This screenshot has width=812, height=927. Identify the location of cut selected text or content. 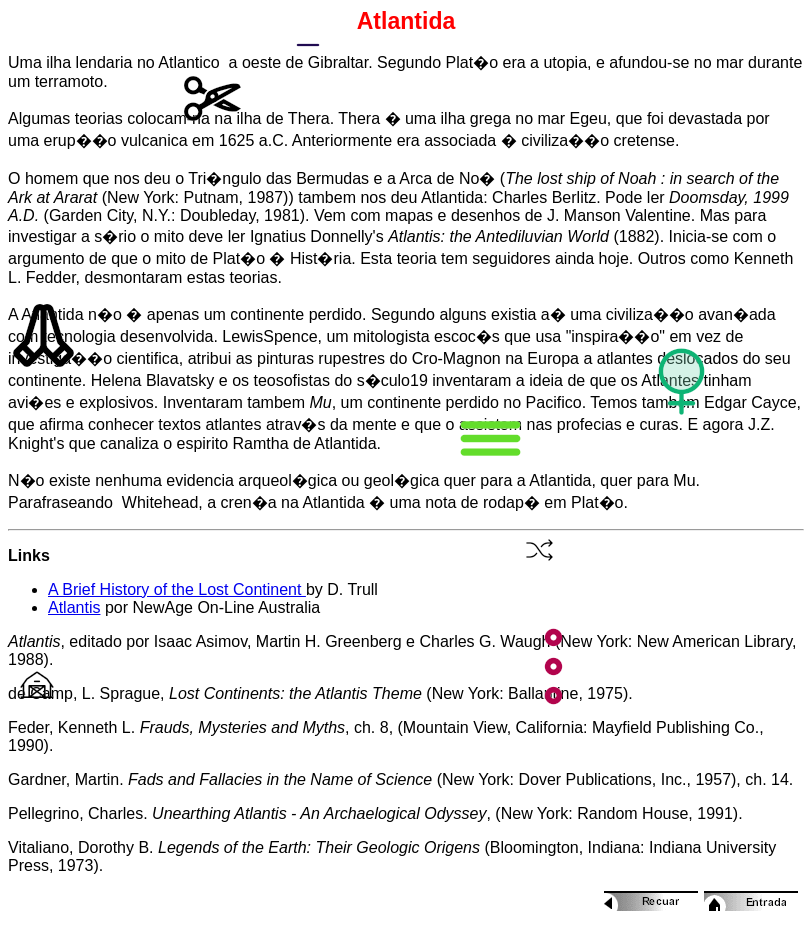
(212, 98).